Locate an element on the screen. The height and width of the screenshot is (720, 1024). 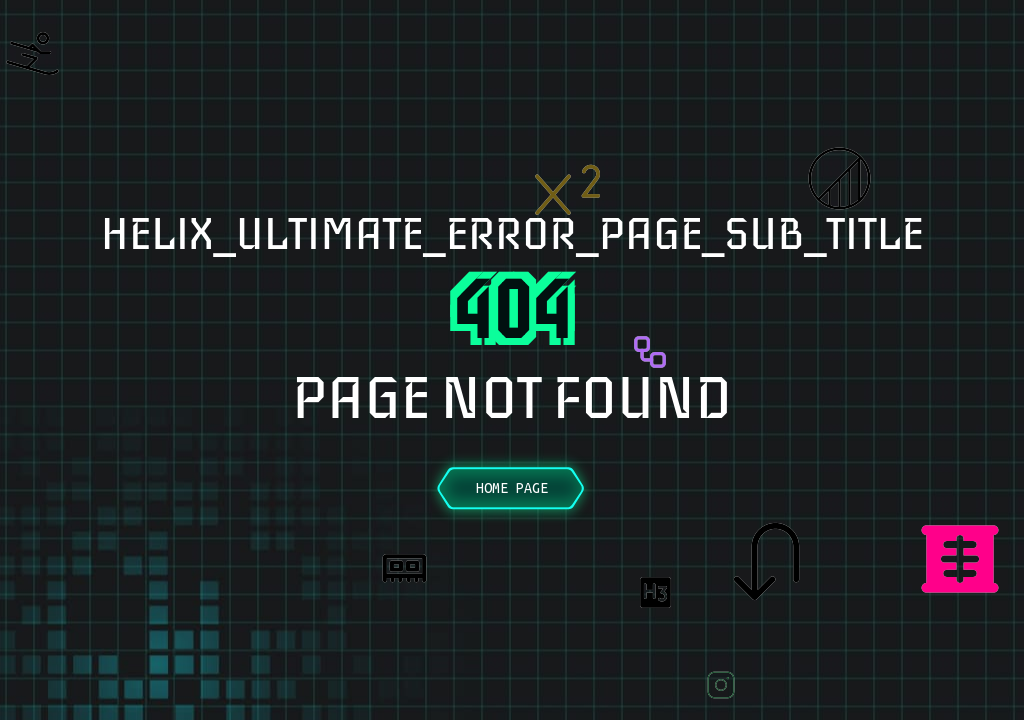
view or manage workflow automation is located at coordinates (650, 352).